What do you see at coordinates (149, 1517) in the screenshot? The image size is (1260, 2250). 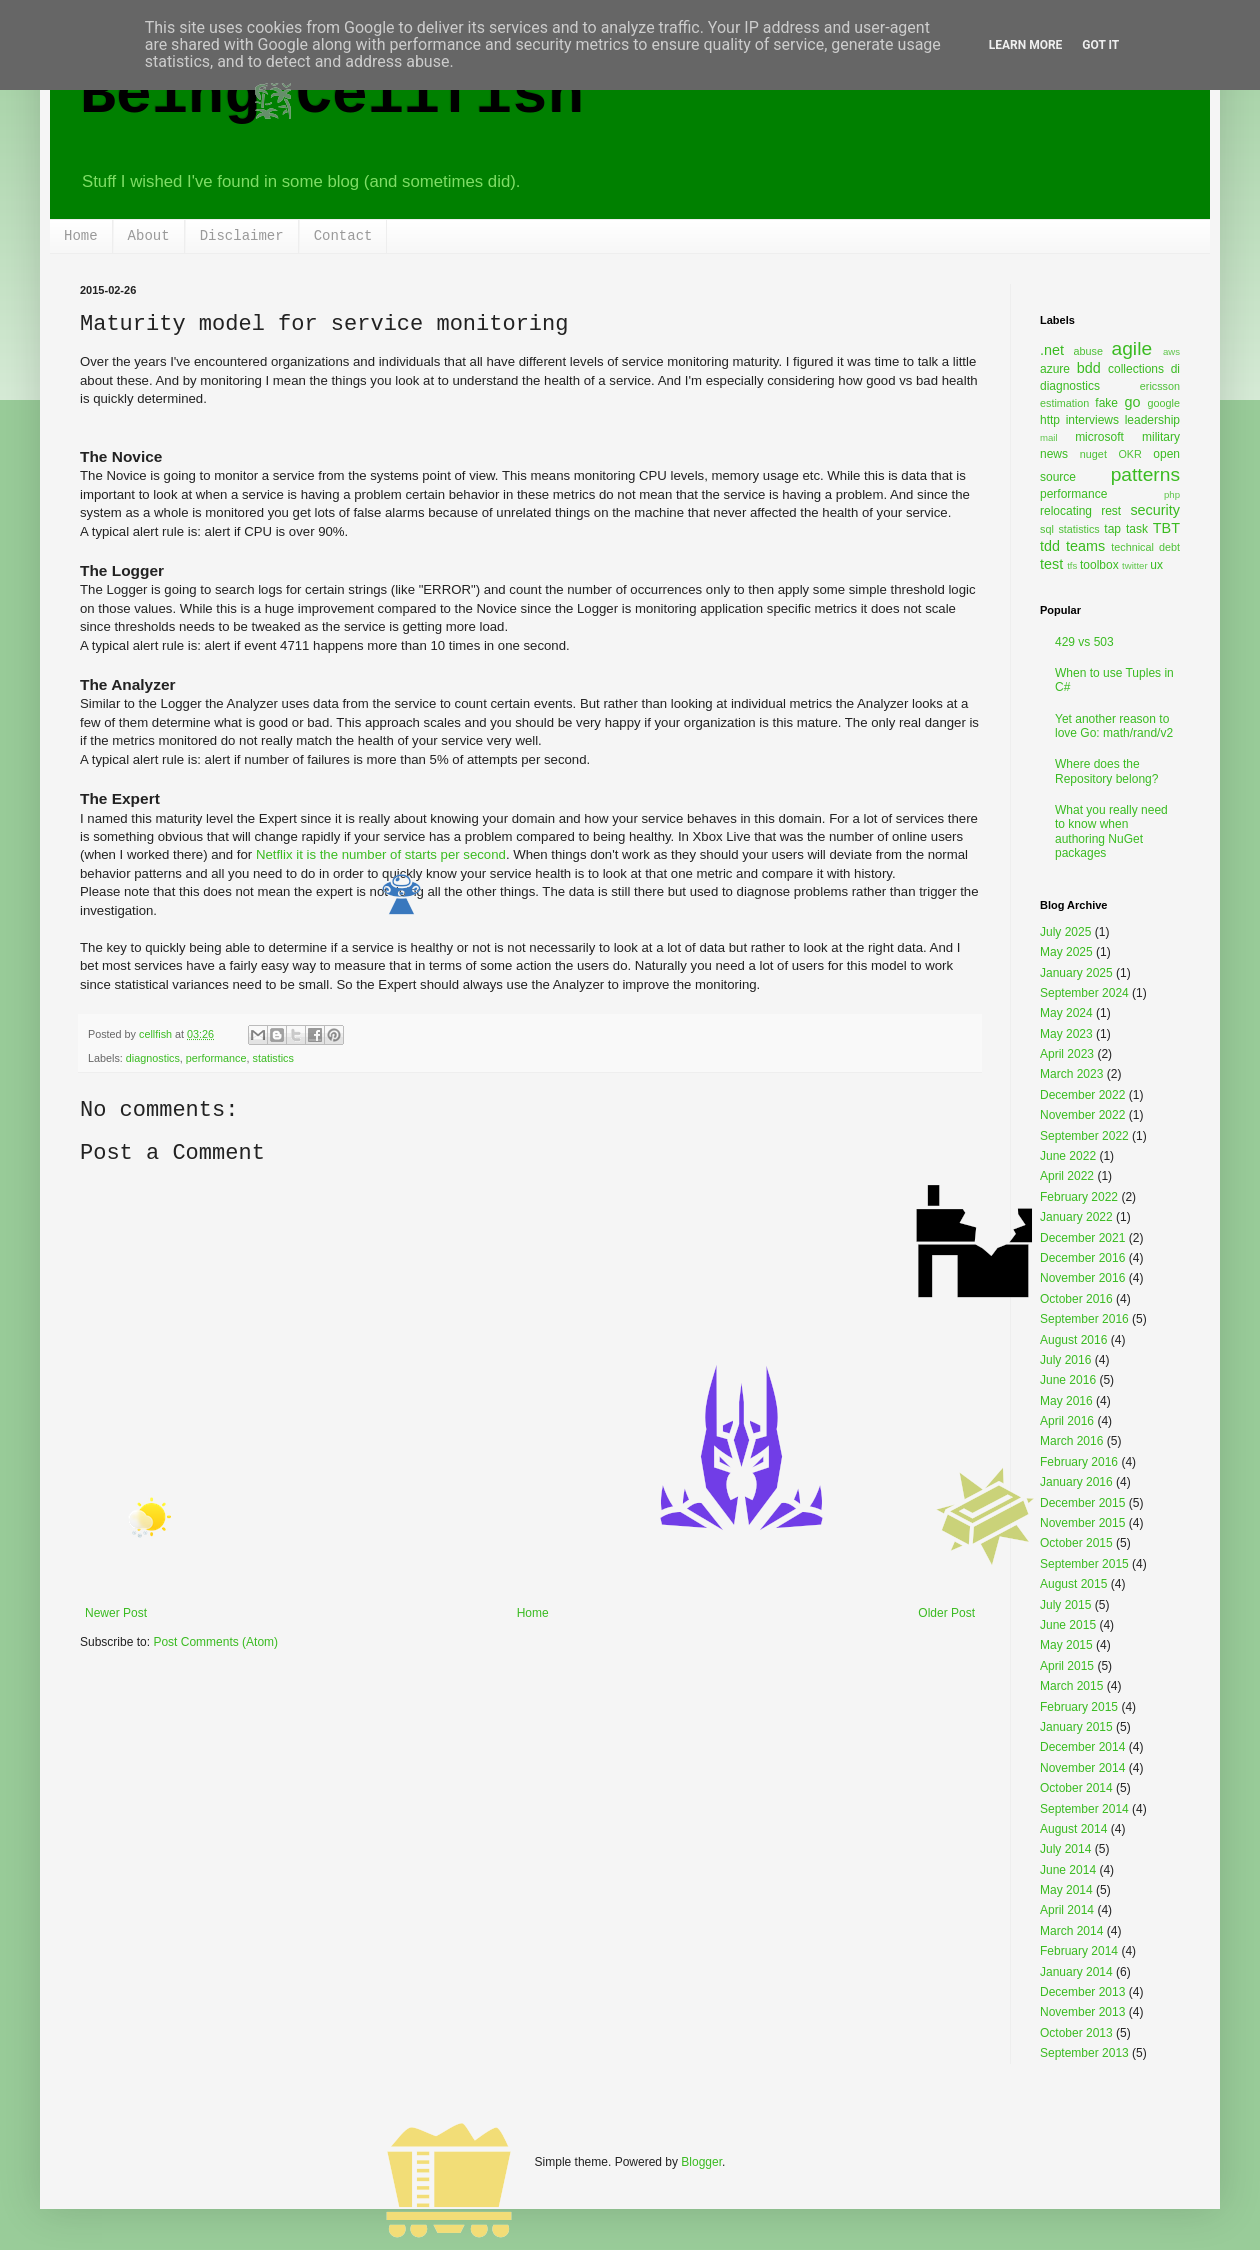 I see `indicates scattered snow showers during daytime` at bounding box center [149, 1517].